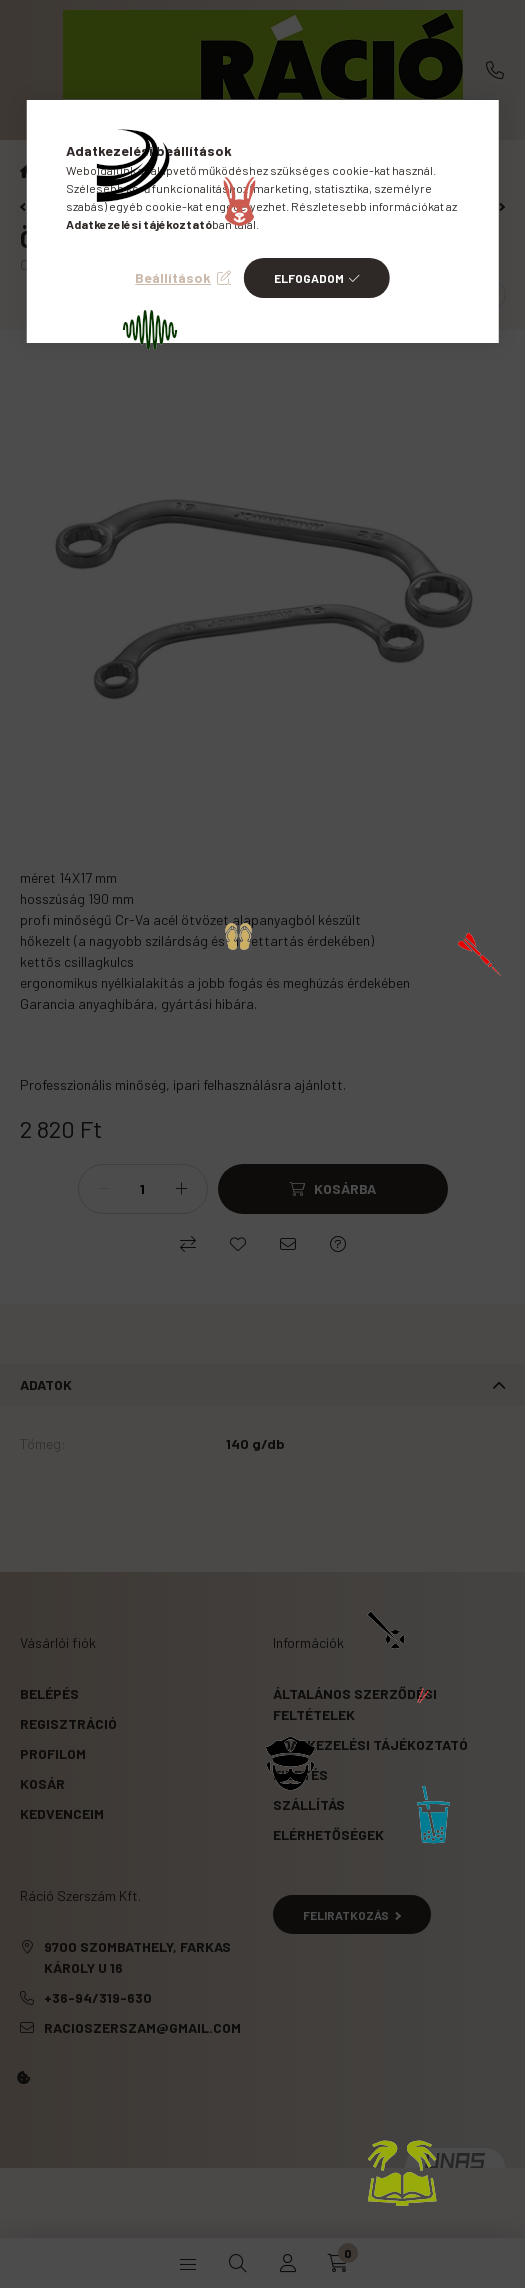 This screenshot has height=2288, width=525. What do you see at coordinates (133, 166) in the screenshot?
I see `indicates a wind or air-based attack ability` at bounding box center [133, 166].